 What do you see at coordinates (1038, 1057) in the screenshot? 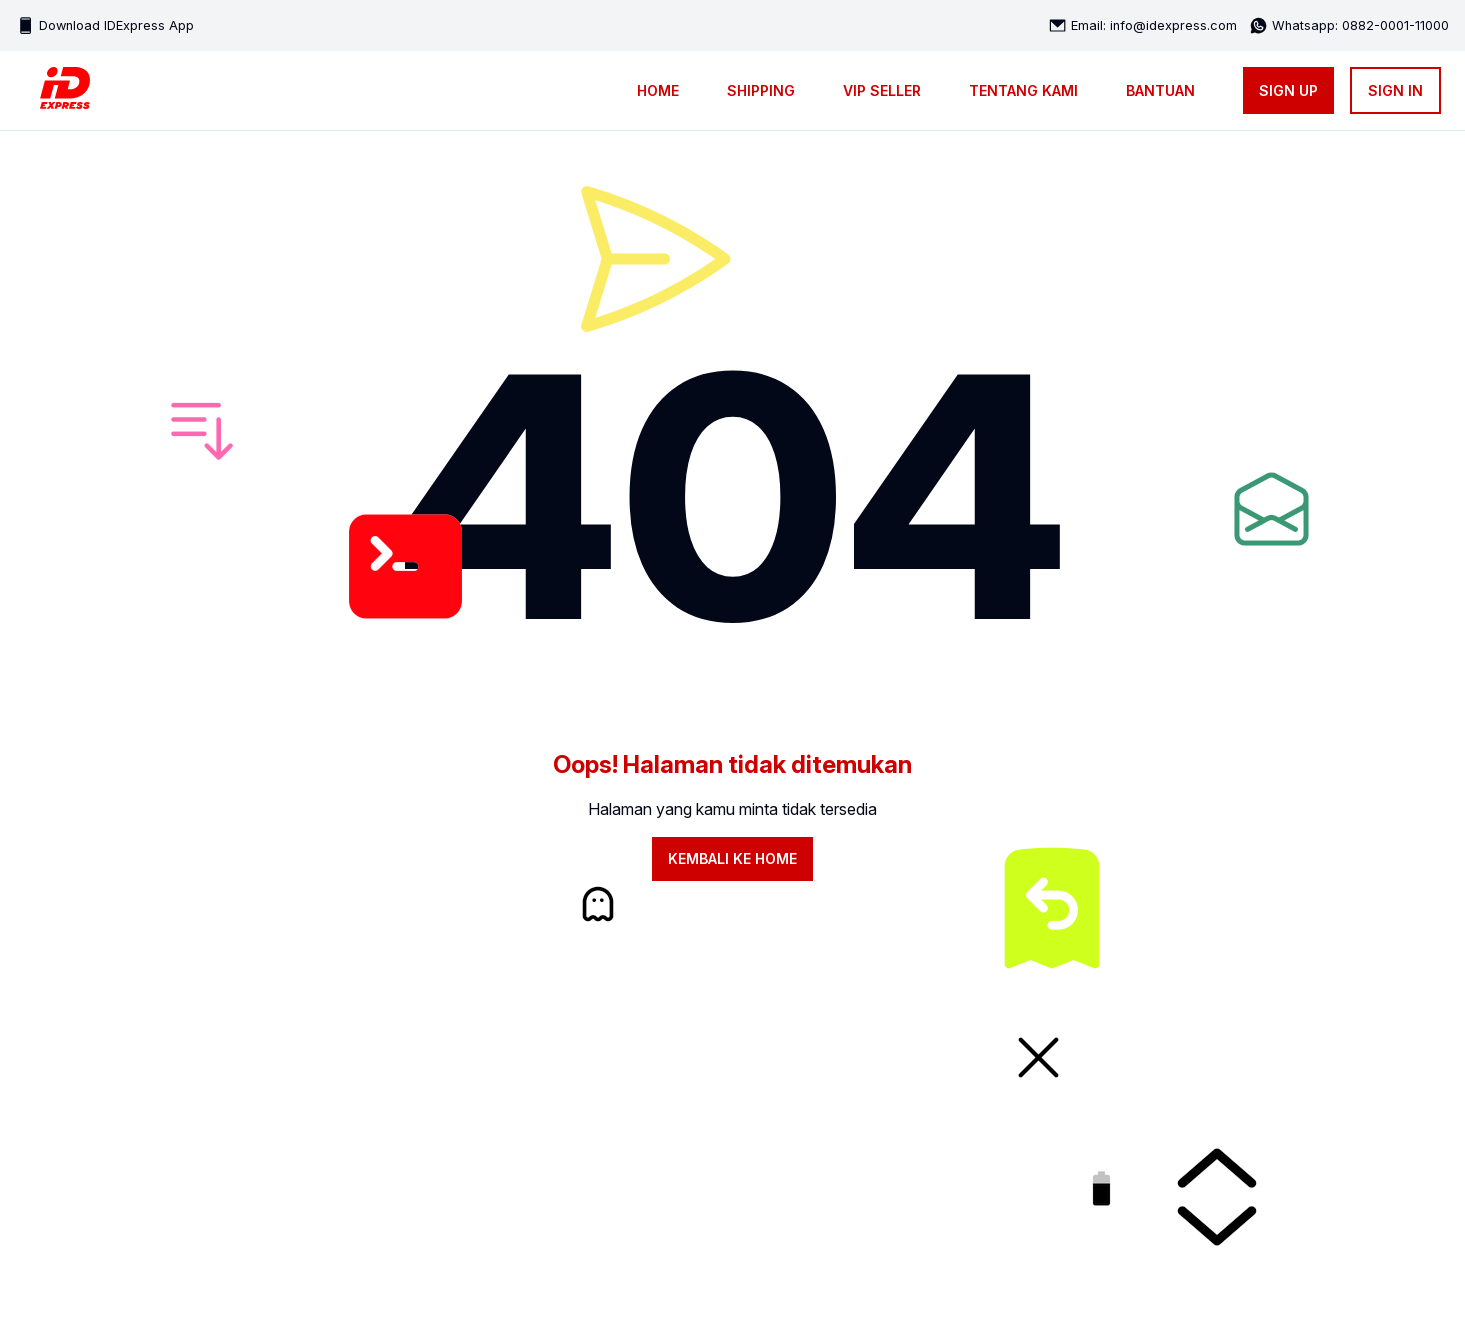
I see `close a dialog or modal` at bounding box center [1038, 1057].